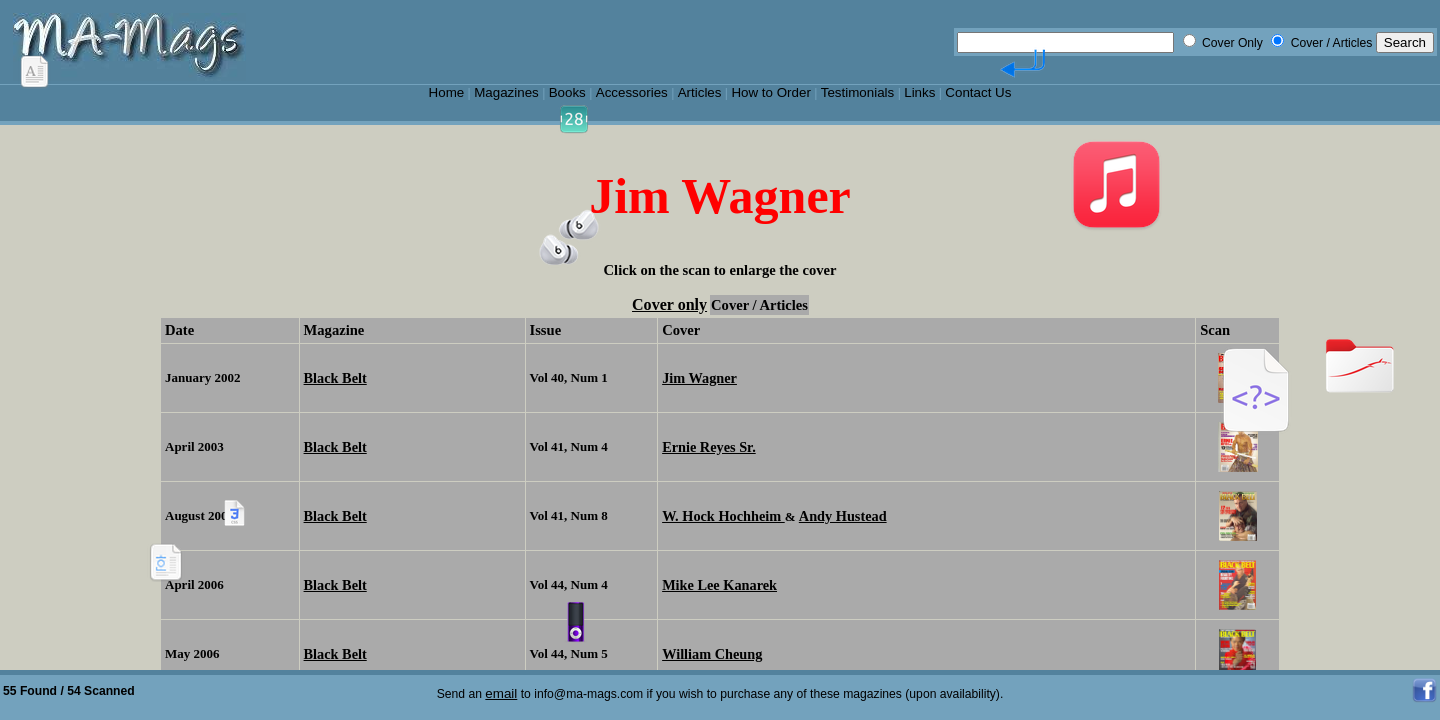 This screenshot has width=1440, height=720. I want to click on a CSS stylesheet file, so click(234, 513).